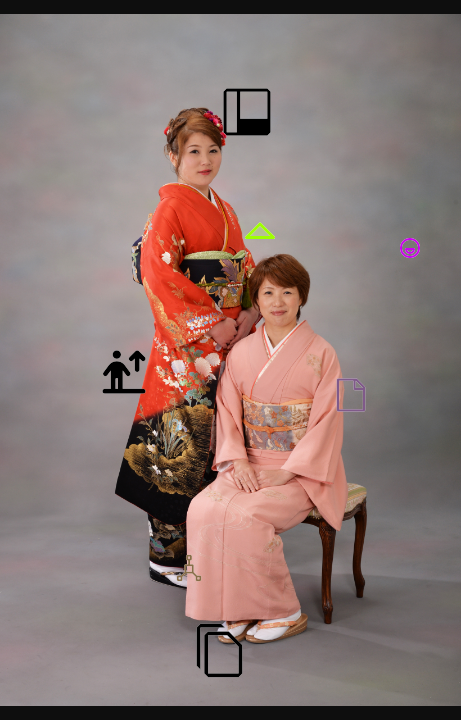 This screenshot has height=720, width=461. I want to click on open funimation streaming app, so click(410, 248).